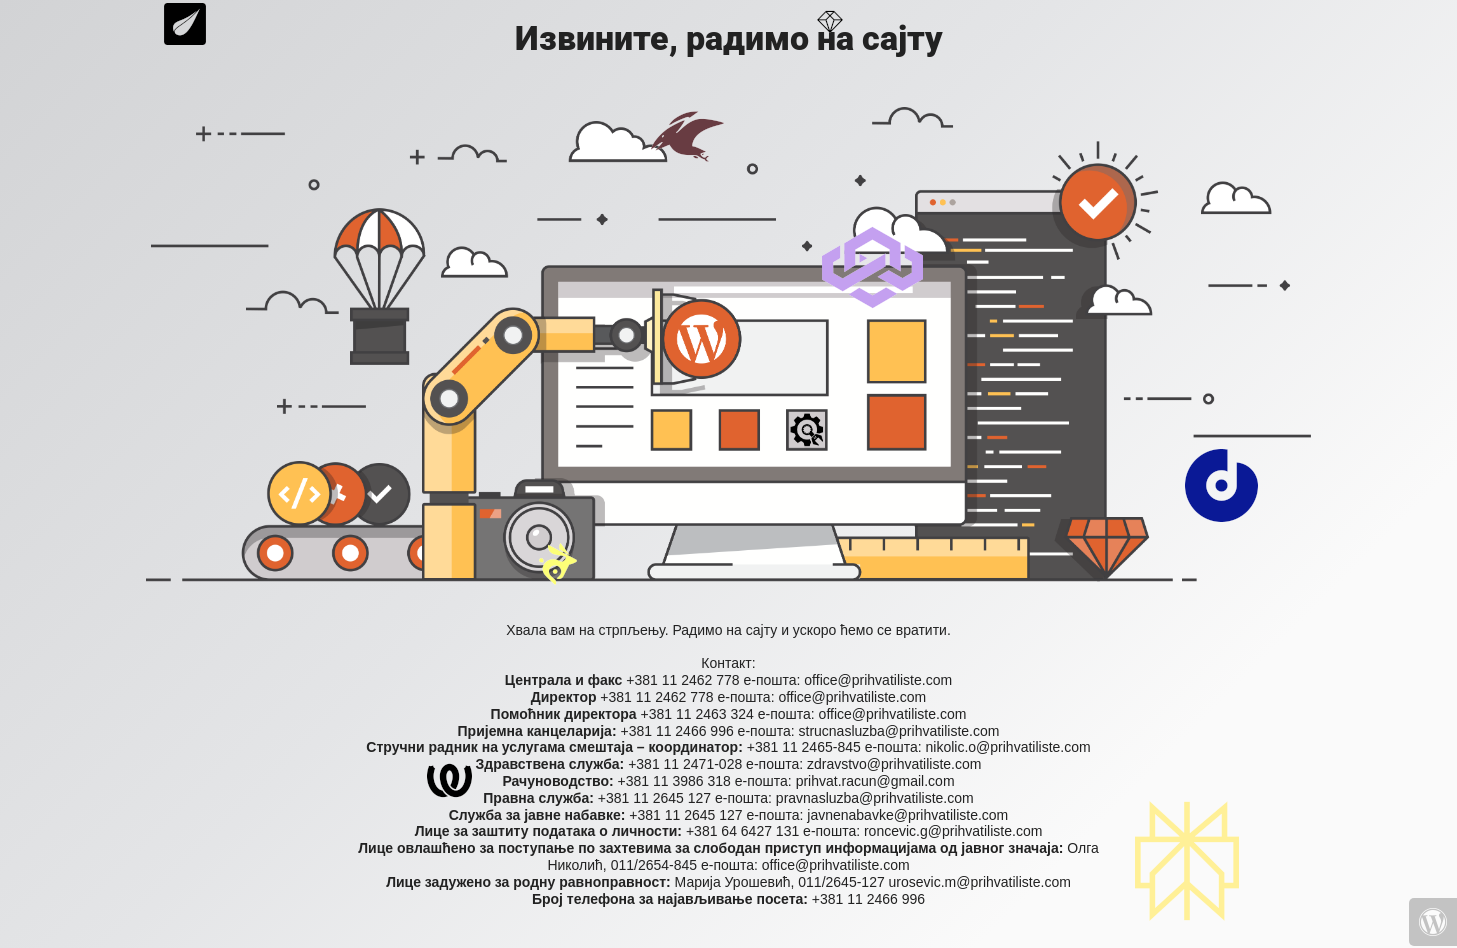 The height and width of the screenshot is (948, 1457). Describe the element at coordinates (830, 22) in the screenshot. I see `data.ai company logo` at that location.